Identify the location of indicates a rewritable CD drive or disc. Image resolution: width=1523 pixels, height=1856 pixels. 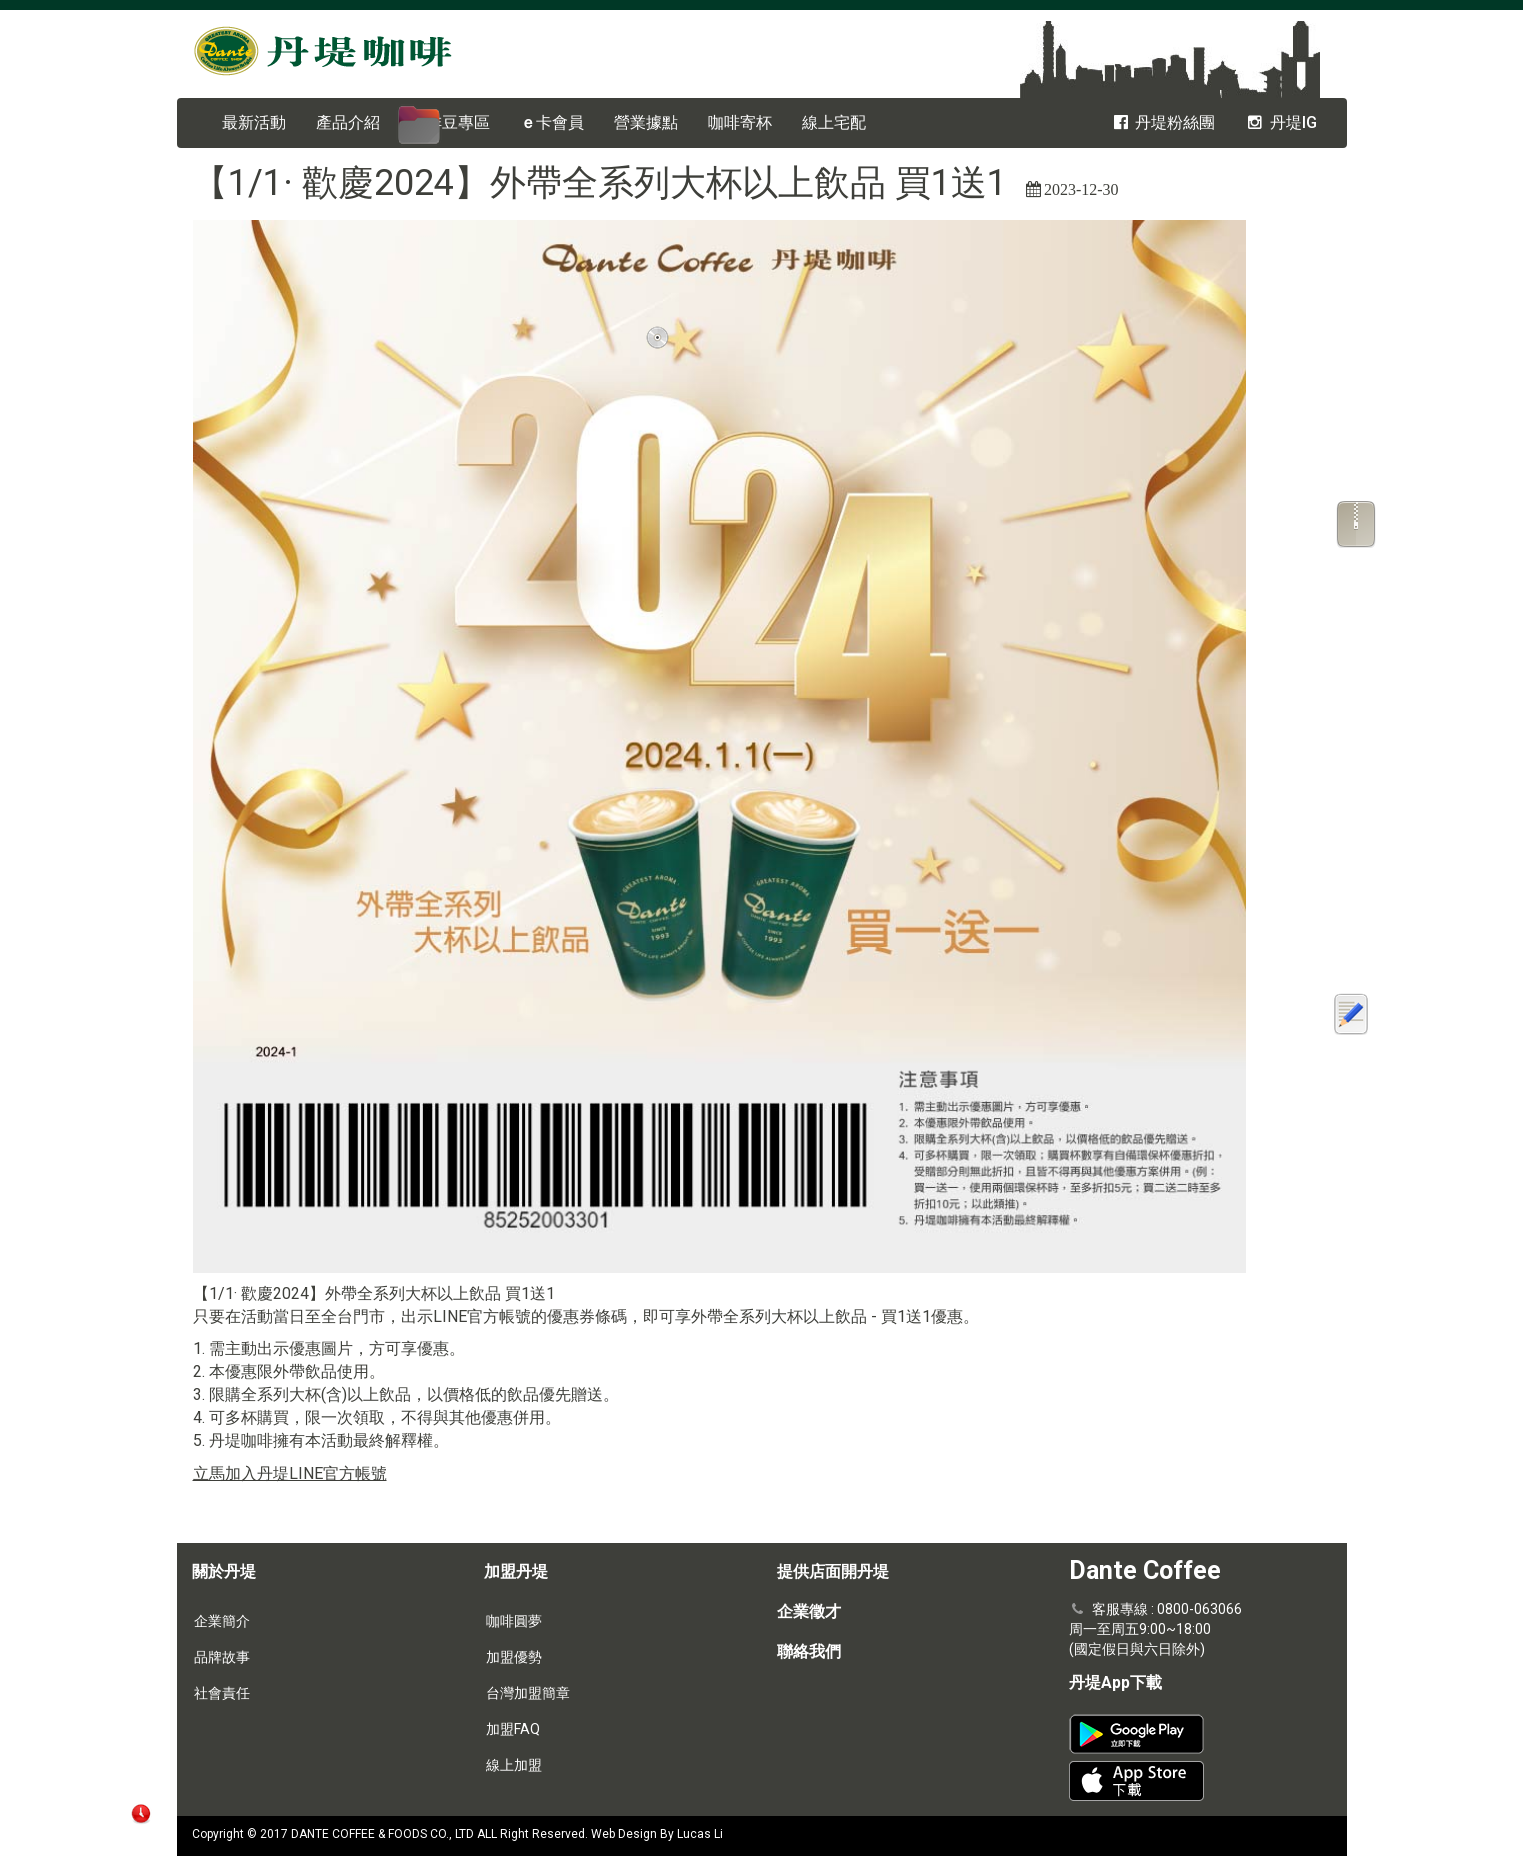
(657, 337).